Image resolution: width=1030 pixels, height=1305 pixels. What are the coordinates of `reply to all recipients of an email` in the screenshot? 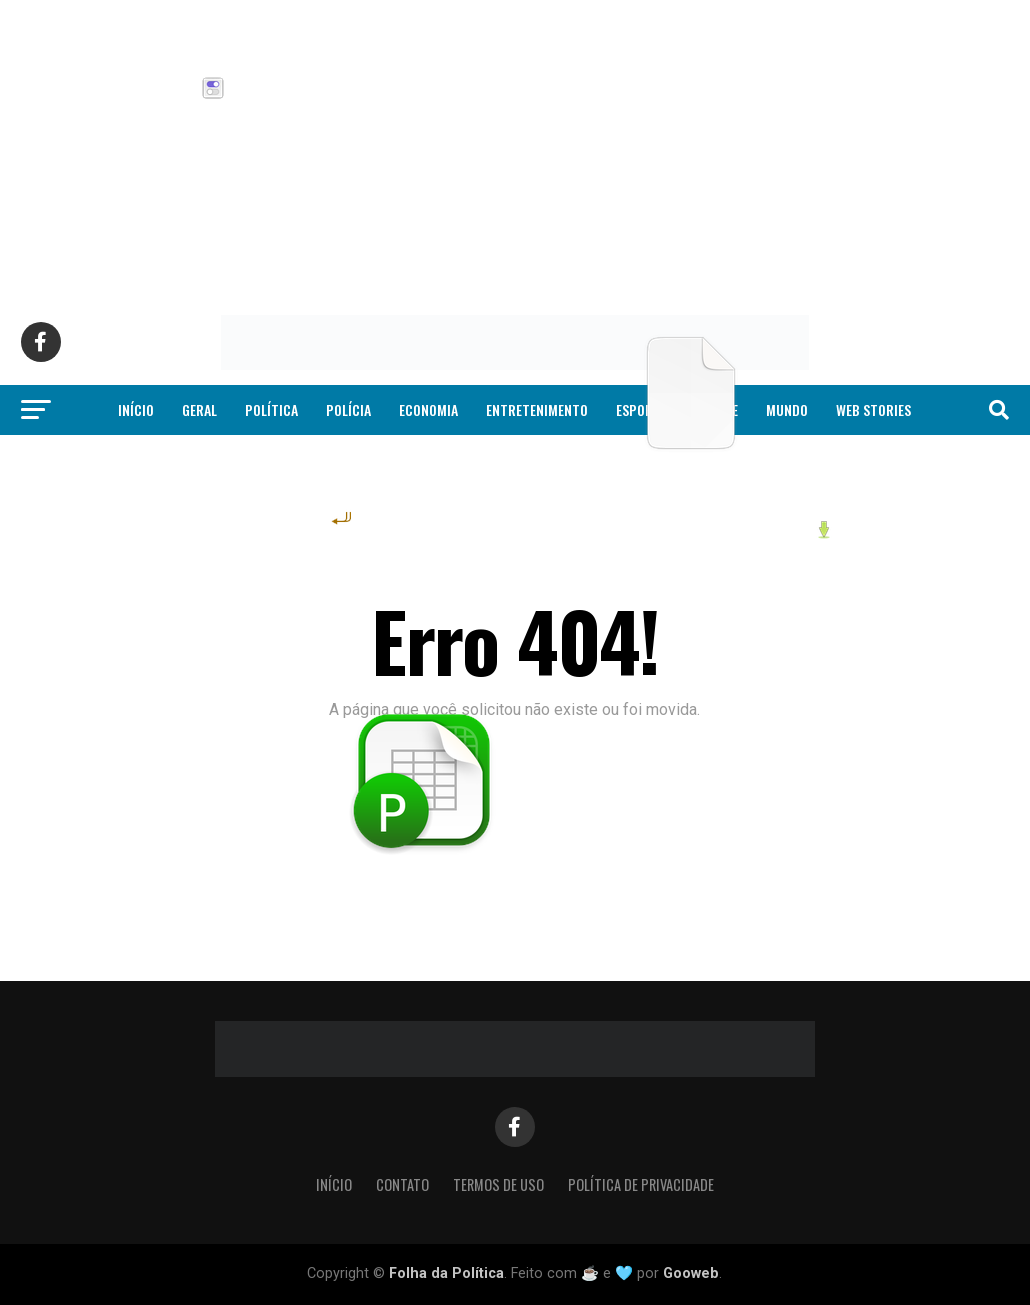 It's located at (341, 517).